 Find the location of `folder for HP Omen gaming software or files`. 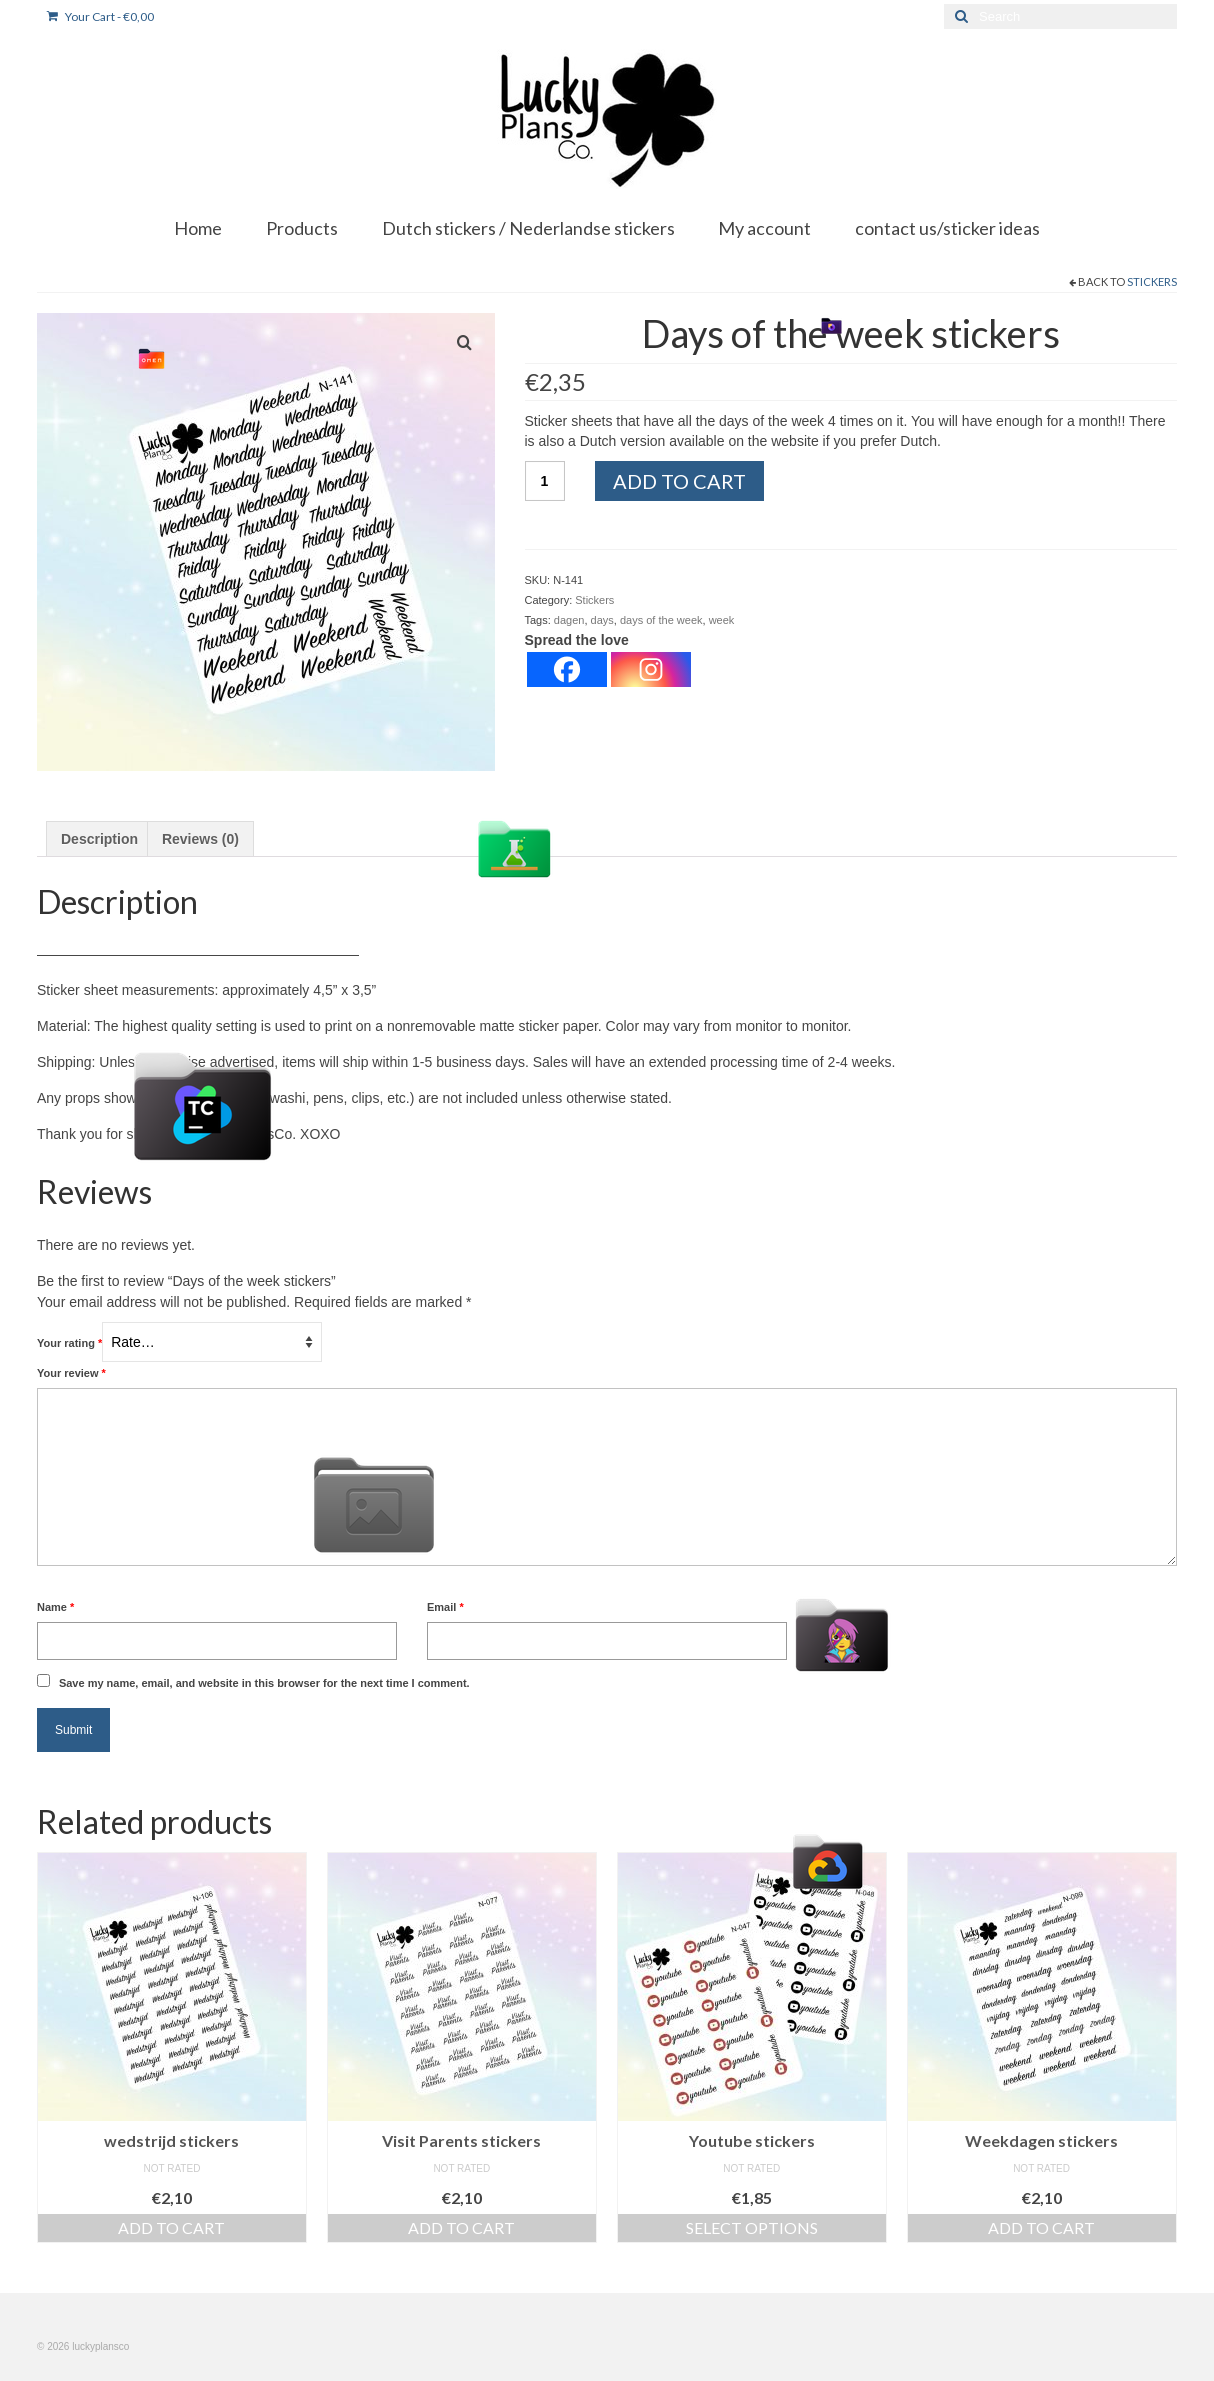

folder for HP Omen gaming software or files is located at coordinates (151, 359).